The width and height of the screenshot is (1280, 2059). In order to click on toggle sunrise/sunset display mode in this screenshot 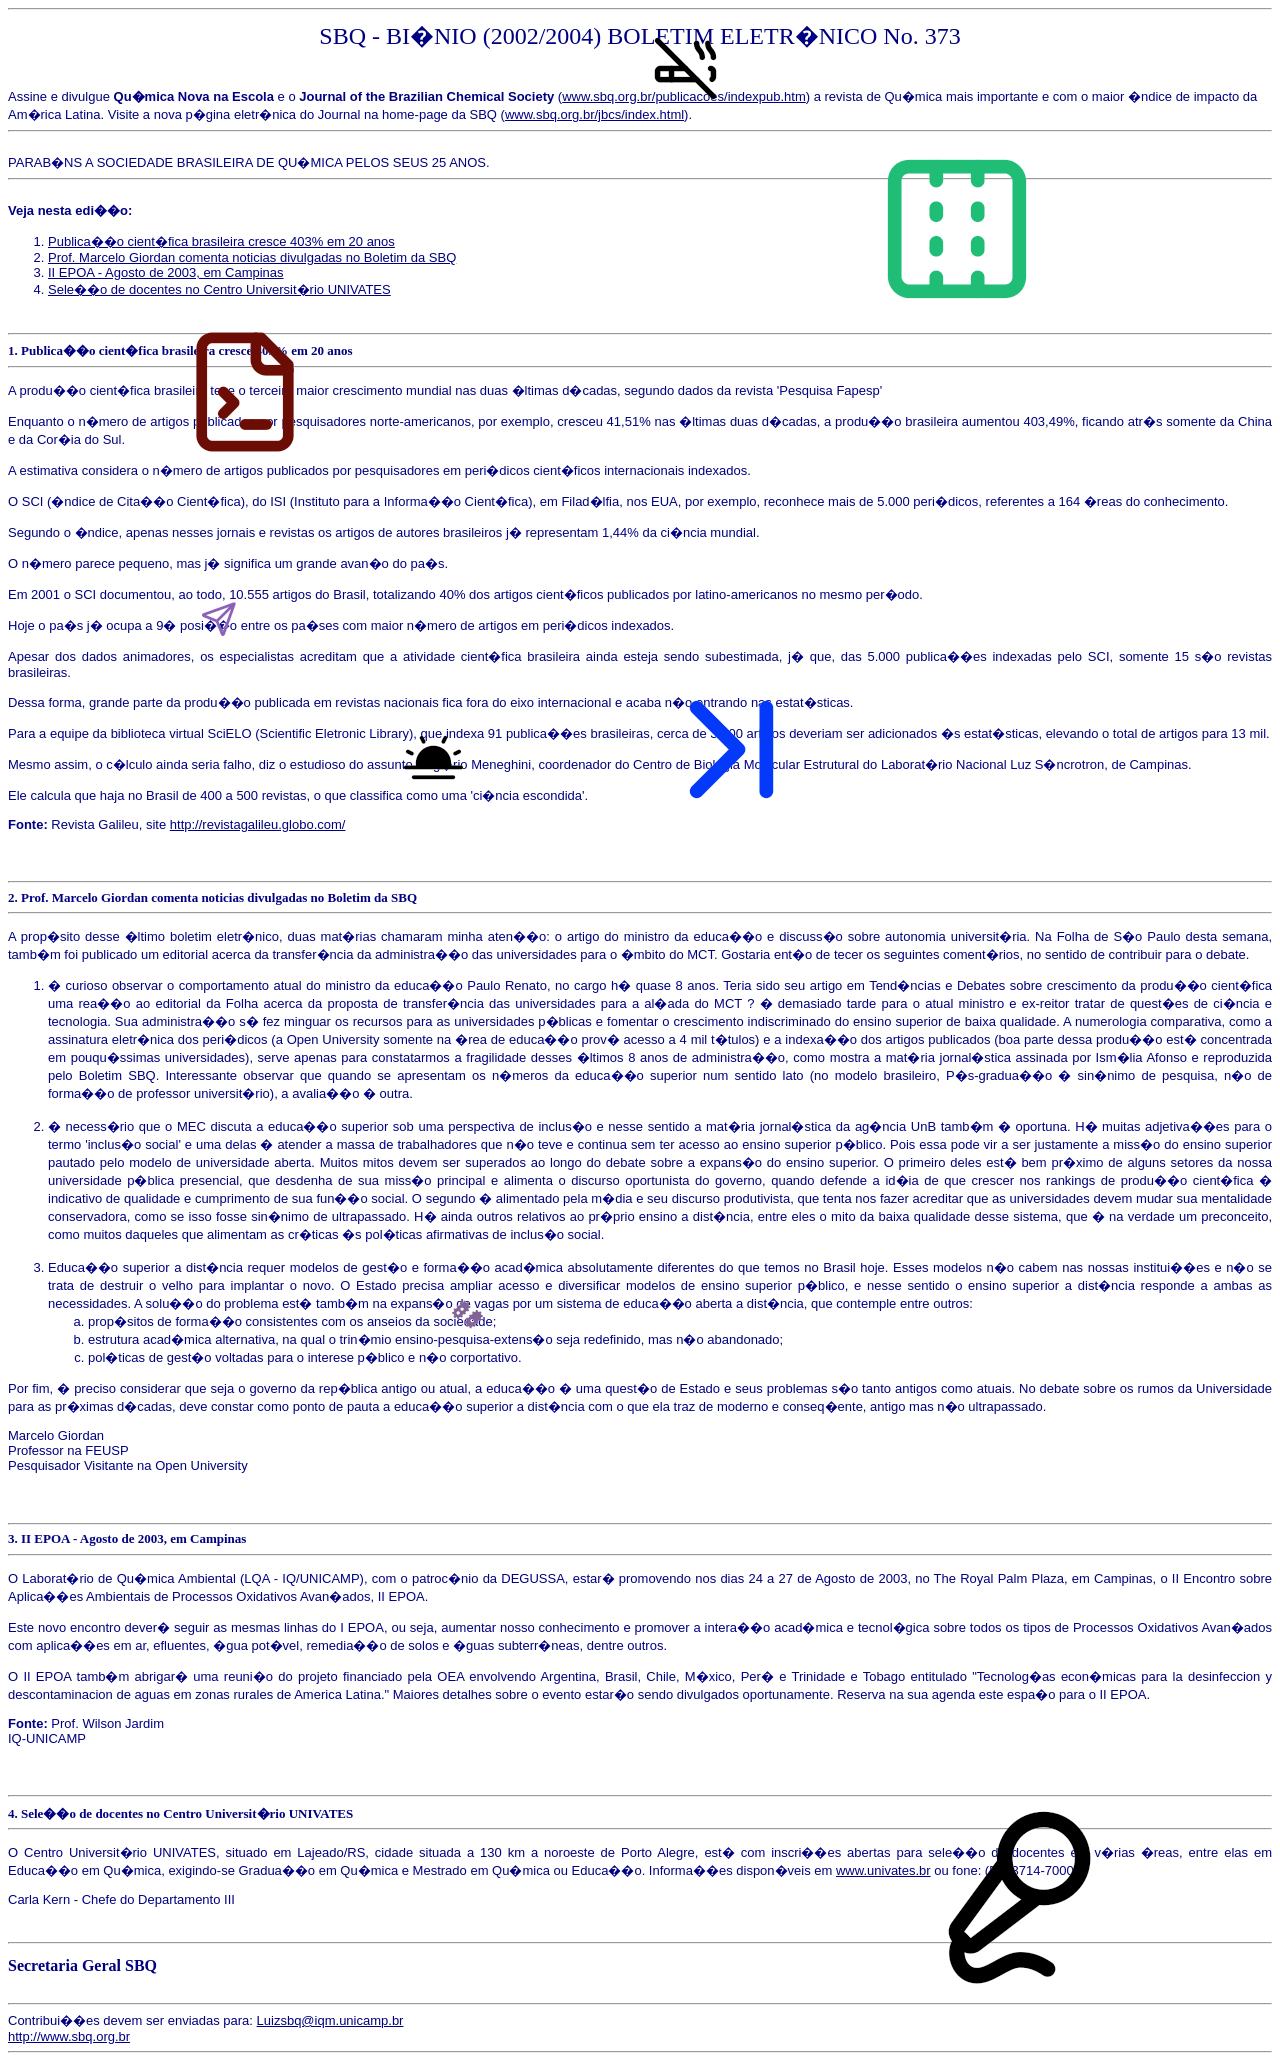, I will do `click(433, 759)`.